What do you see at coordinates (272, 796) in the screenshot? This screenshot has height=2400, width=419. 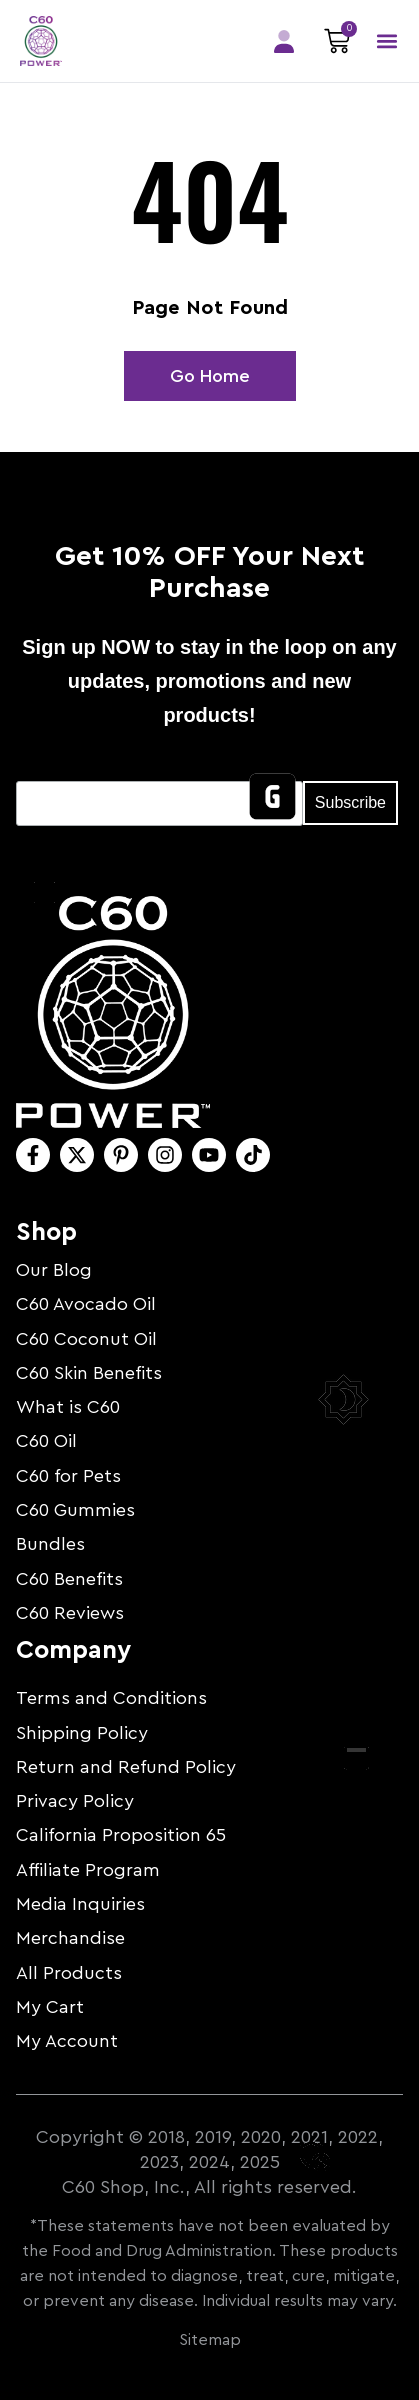 I see `google or gmail app shortcut` at bounding box center [272, 796].